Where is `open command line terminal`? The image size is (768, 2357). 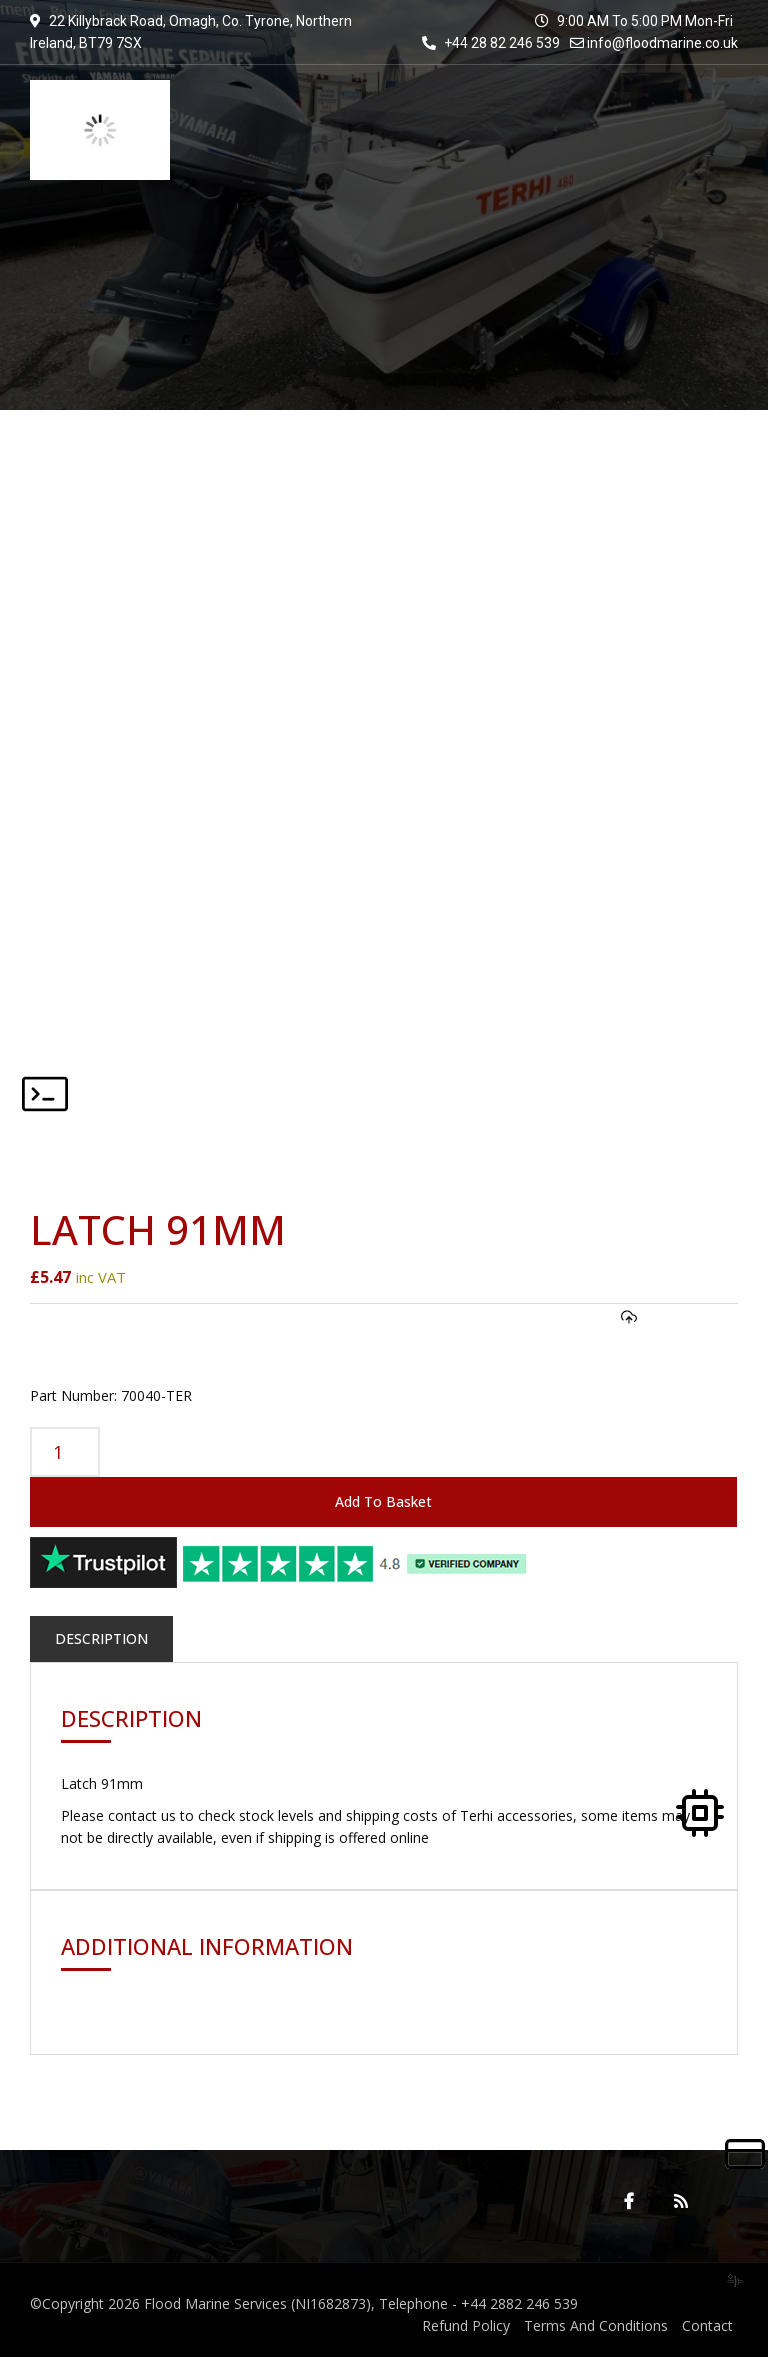 open command line terminal is located at coordinates (45, 1094).